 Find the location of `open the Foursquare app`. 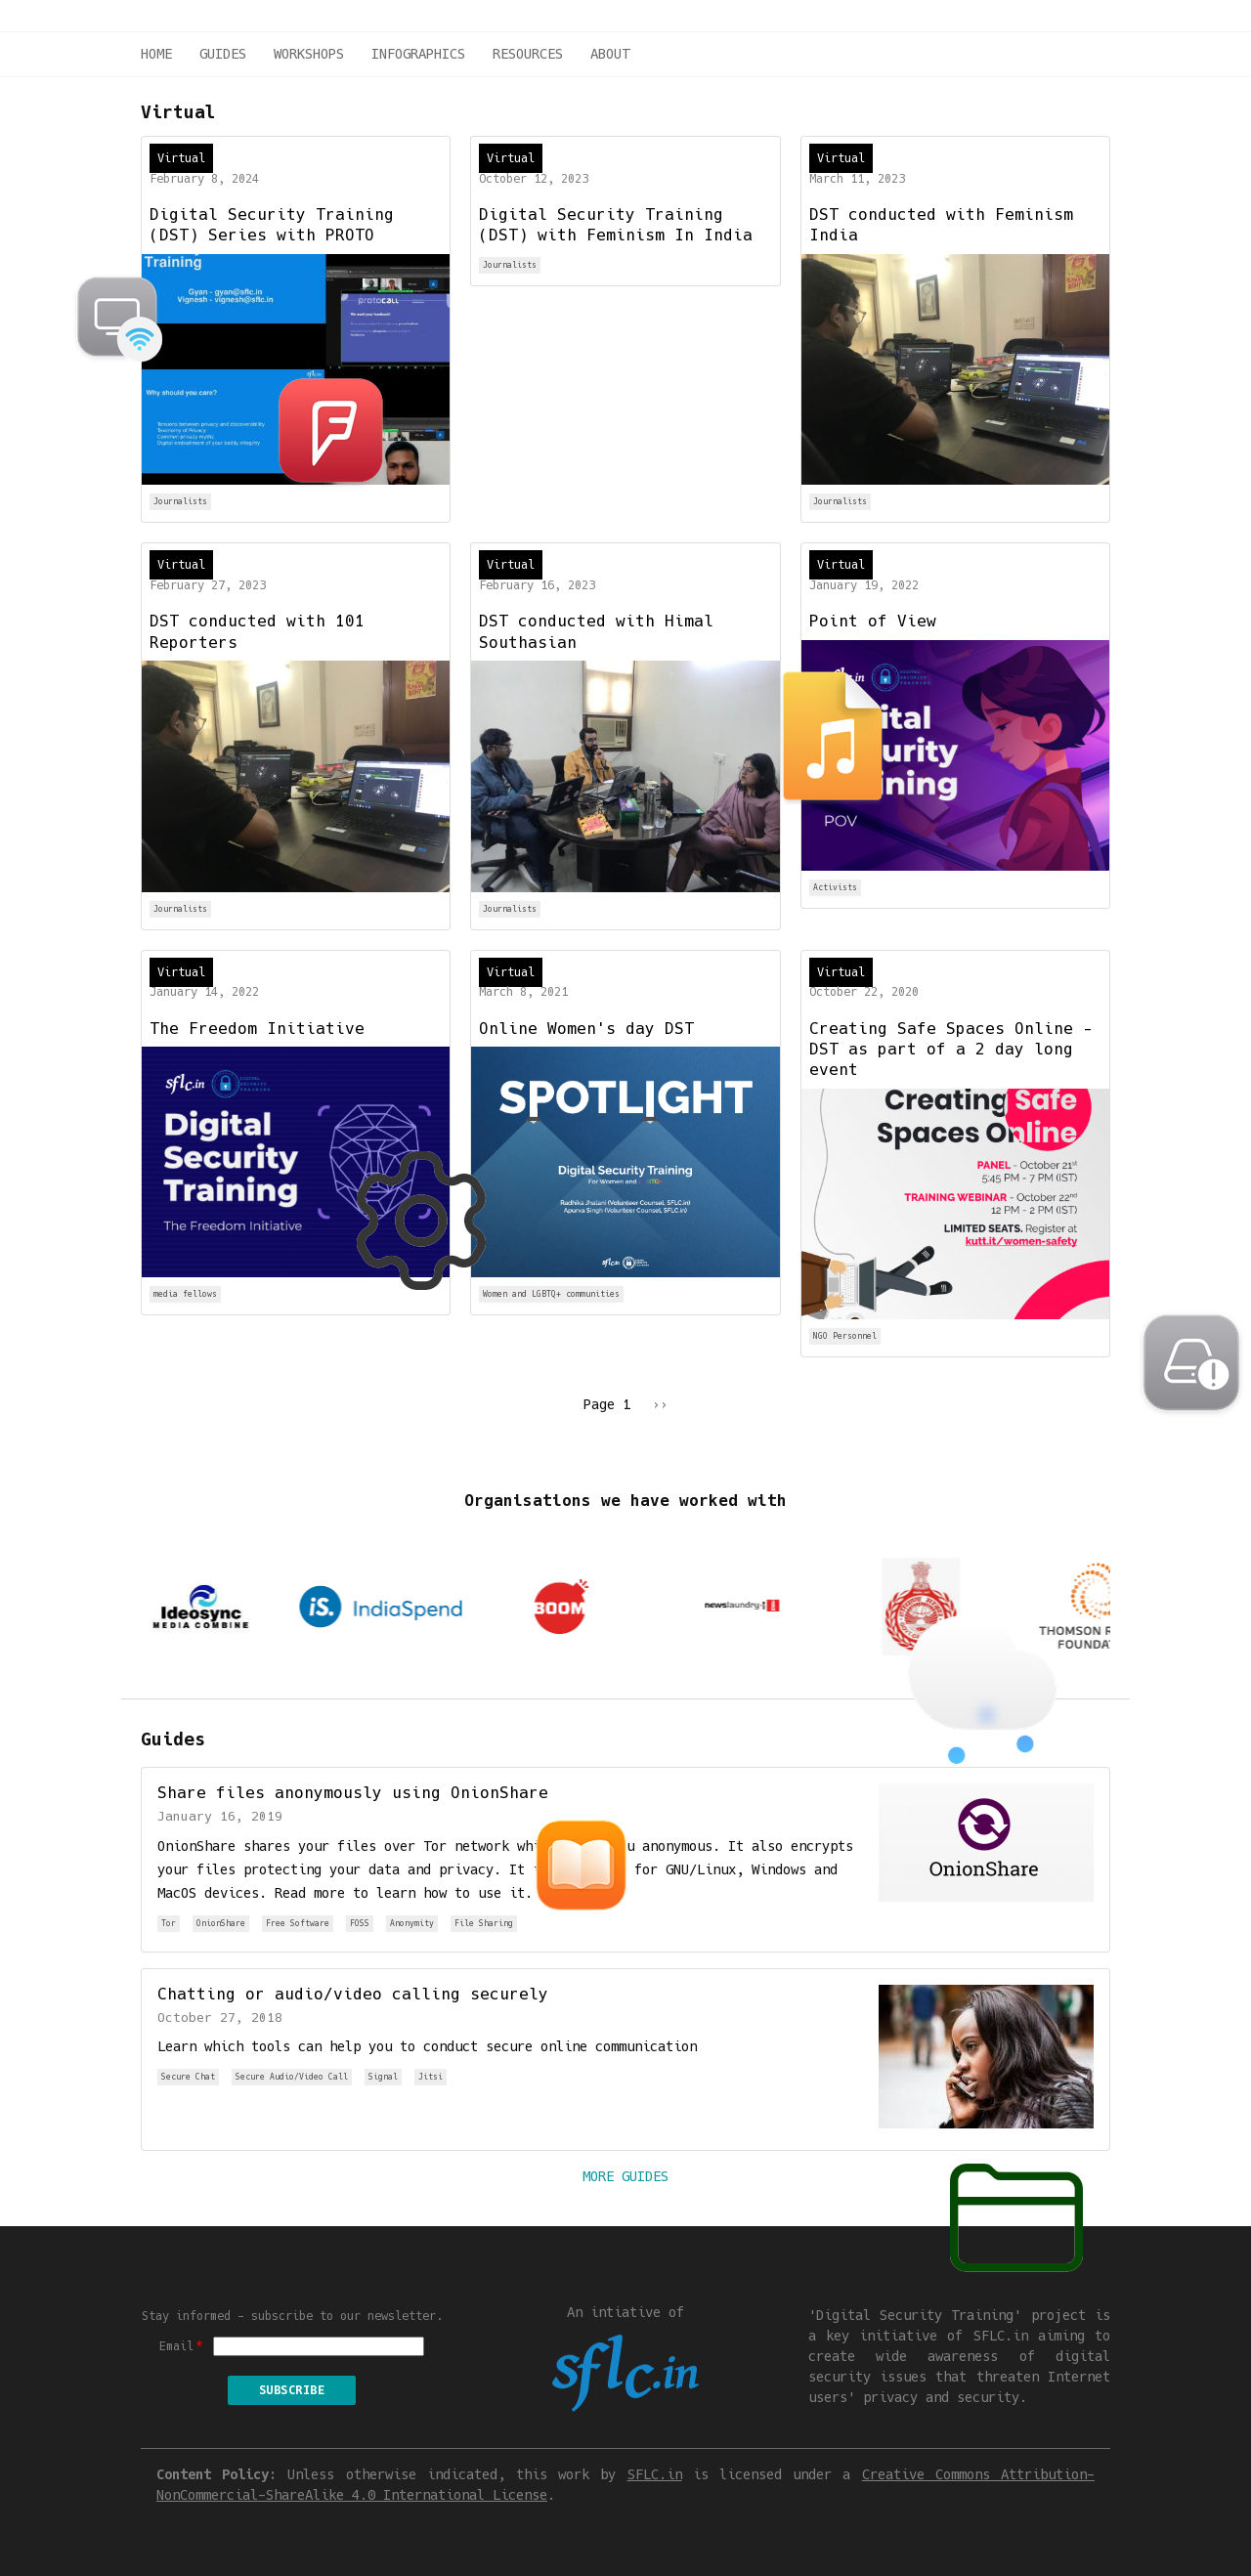

open the Foursquare app is located at coordinates (330, 430).